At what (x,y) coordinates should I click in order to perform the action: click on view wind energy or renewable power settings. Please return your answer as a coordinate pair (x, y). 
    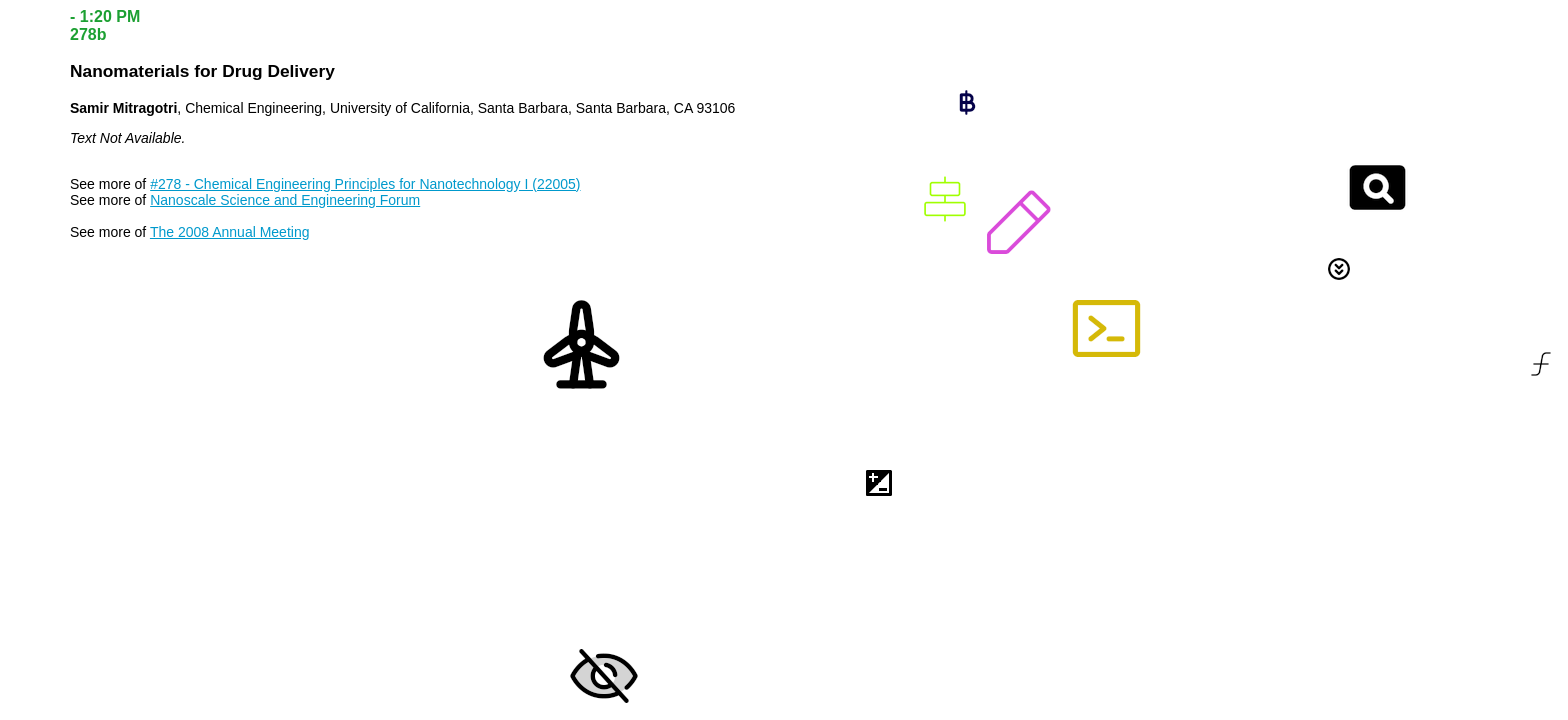
    Looking at the image, I should click on (581, 346).